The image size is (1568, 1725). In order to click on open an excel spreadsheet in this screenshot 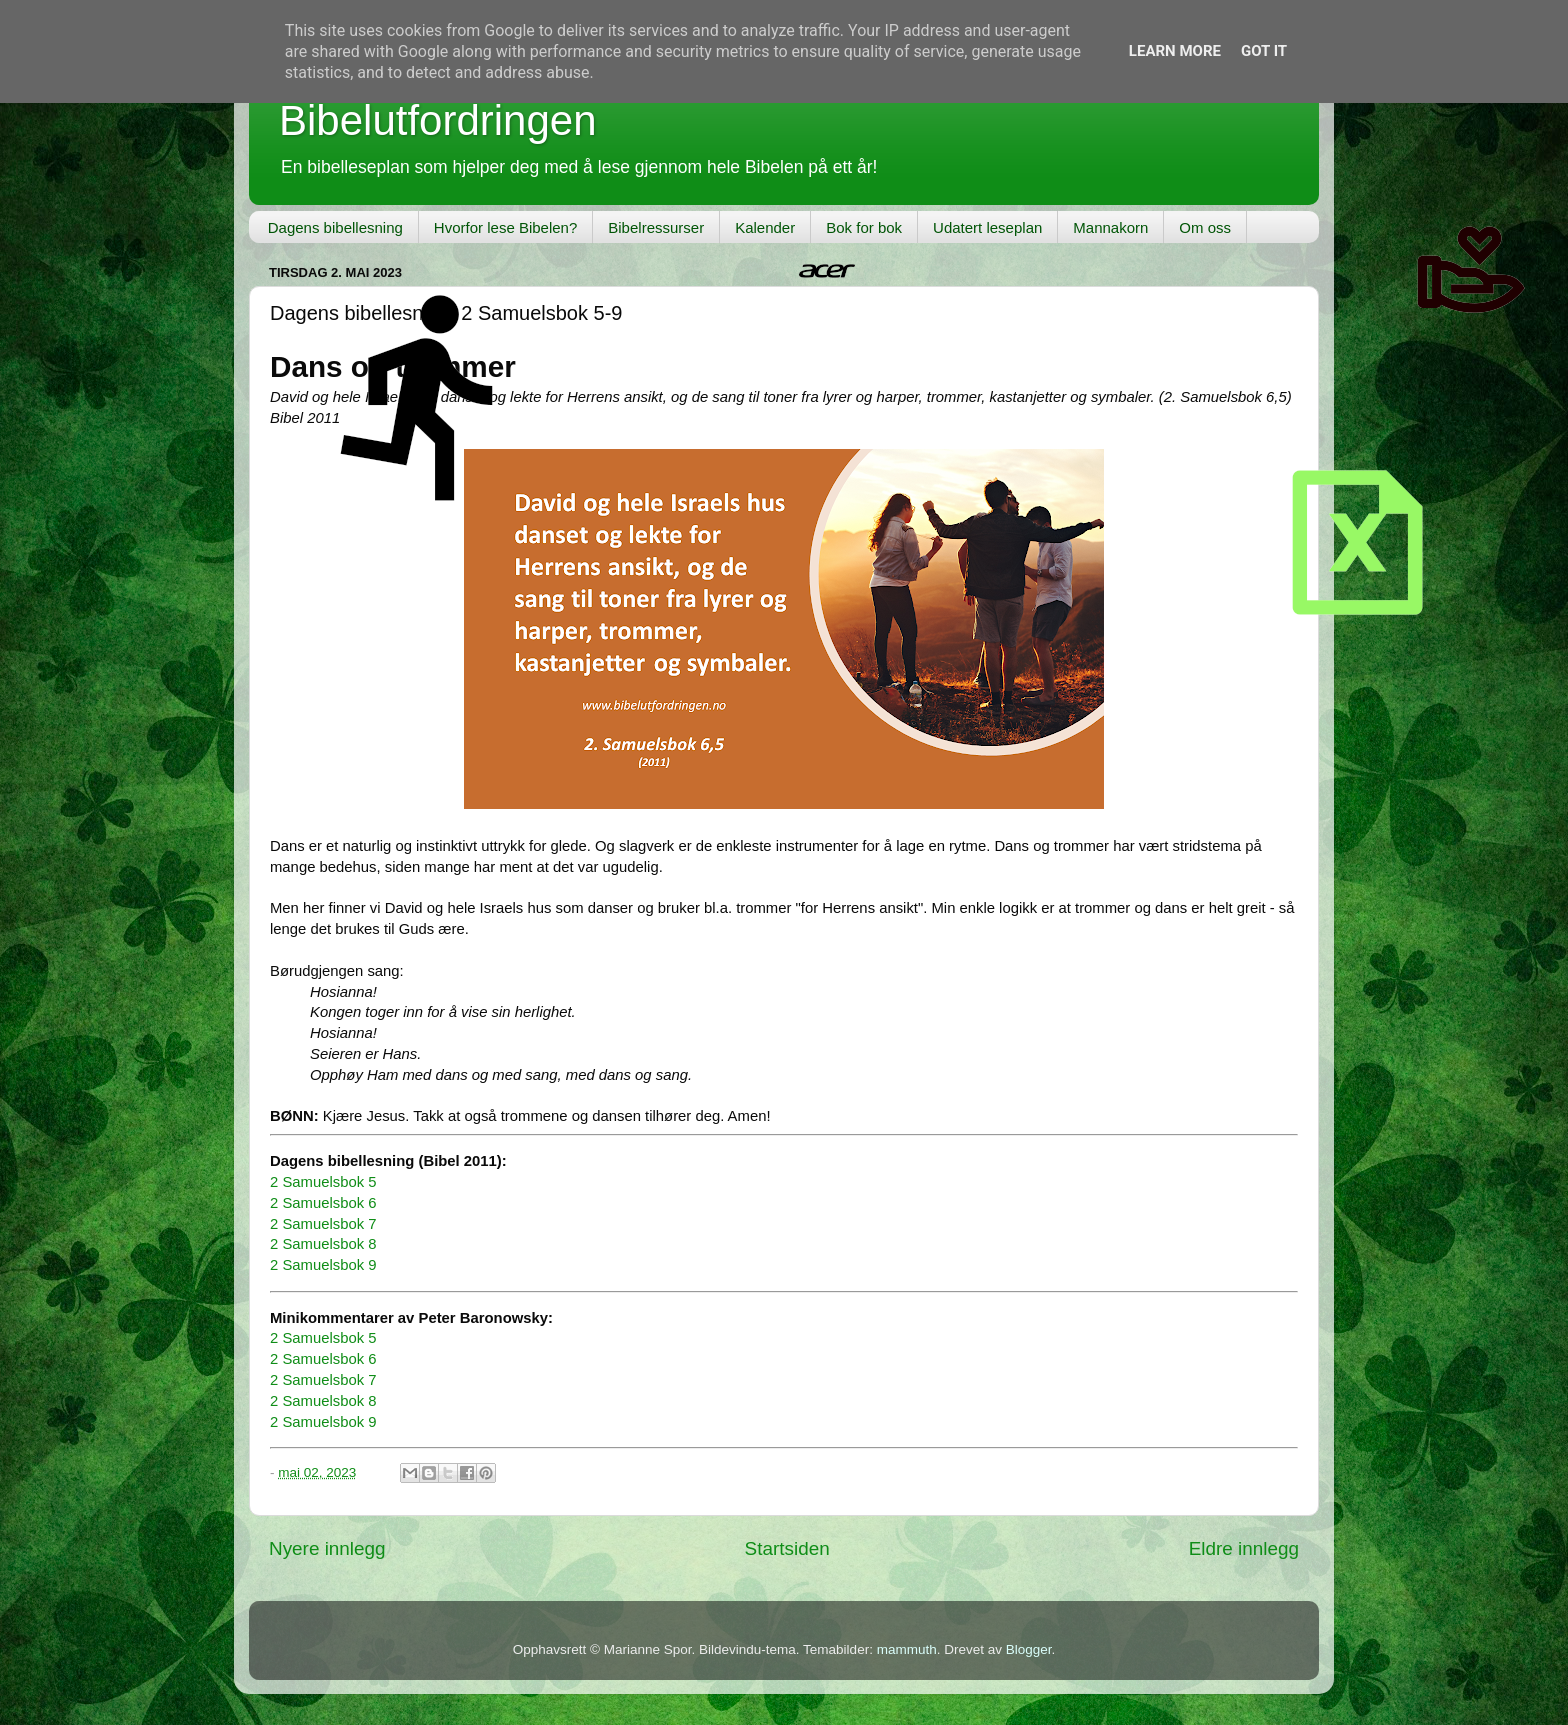, I will do `click(1357, 542)`.